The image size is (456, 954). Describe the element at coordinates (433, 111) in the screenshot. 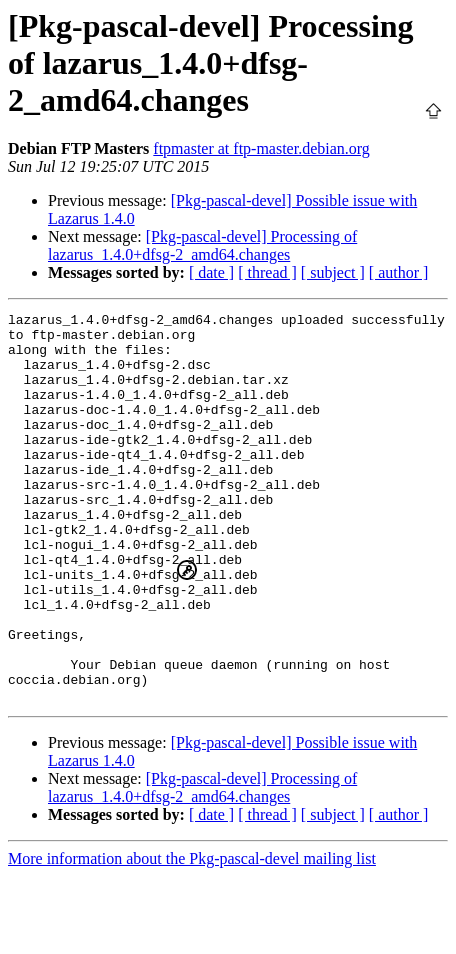

I see `upload a file or document` at that location.